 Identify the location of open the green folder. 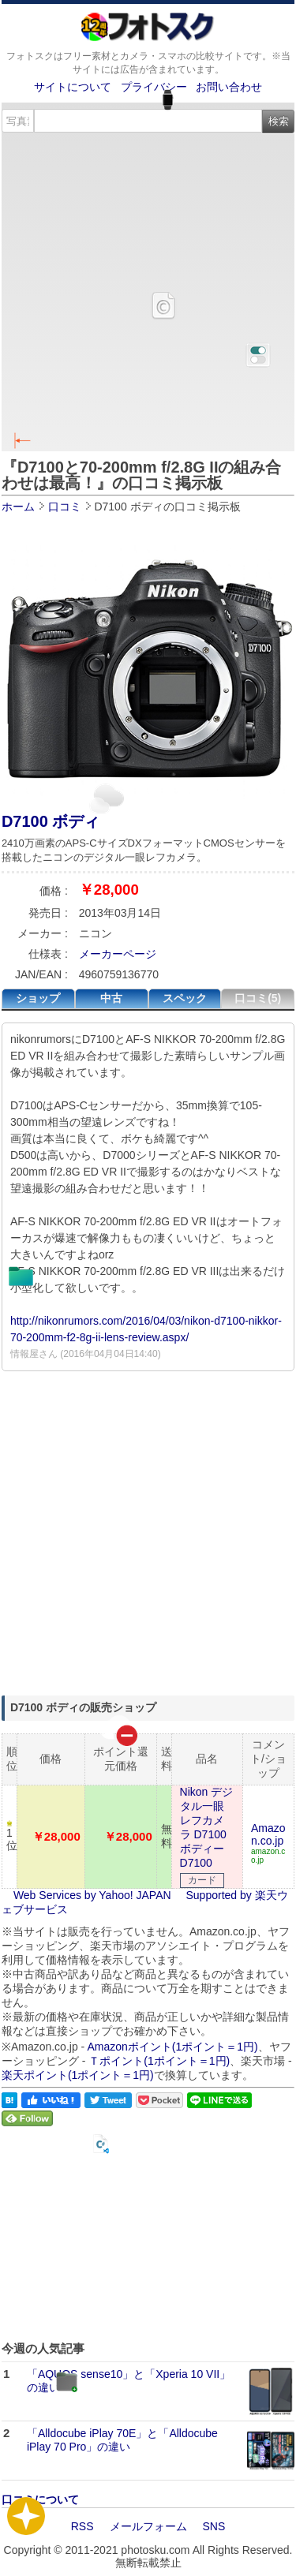
(21, 1277).